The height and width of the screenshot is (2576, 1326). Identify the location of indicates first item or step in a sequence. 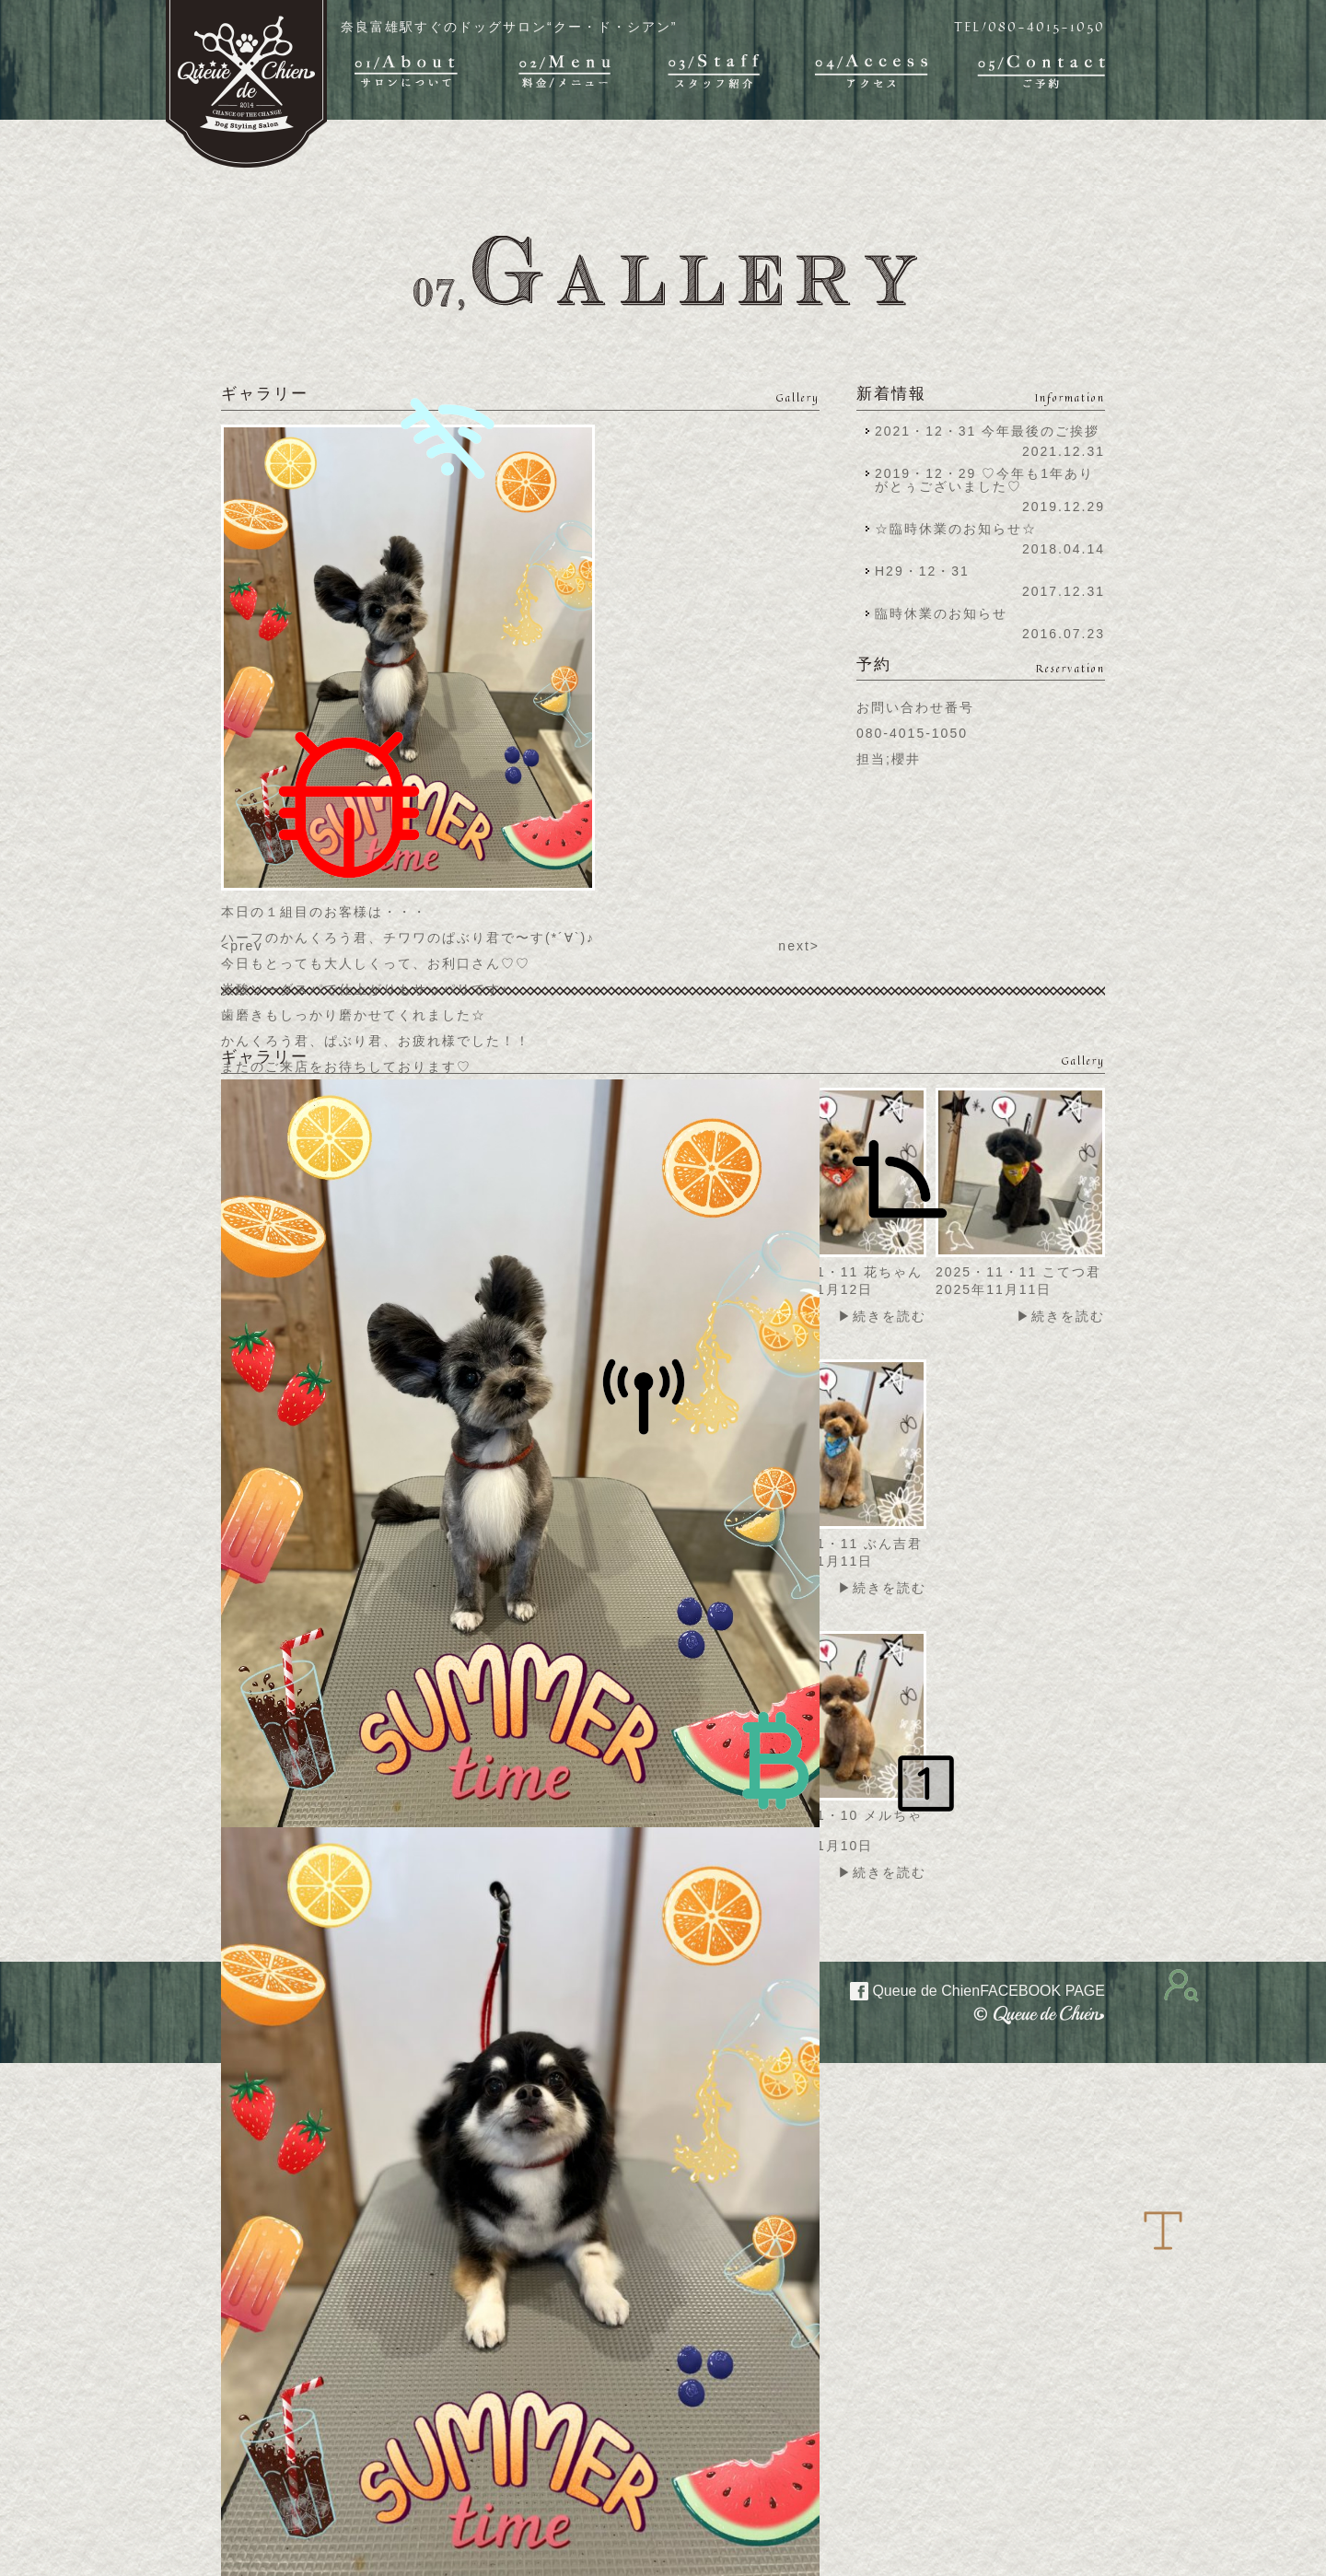
(925, 1783).